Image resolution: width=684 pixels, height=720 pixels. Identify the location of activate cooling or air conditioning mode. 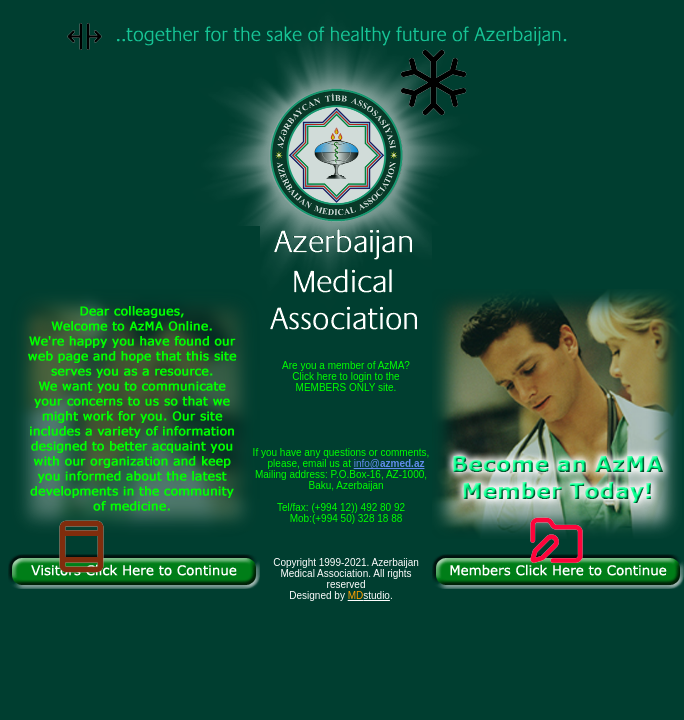
(433, 82).